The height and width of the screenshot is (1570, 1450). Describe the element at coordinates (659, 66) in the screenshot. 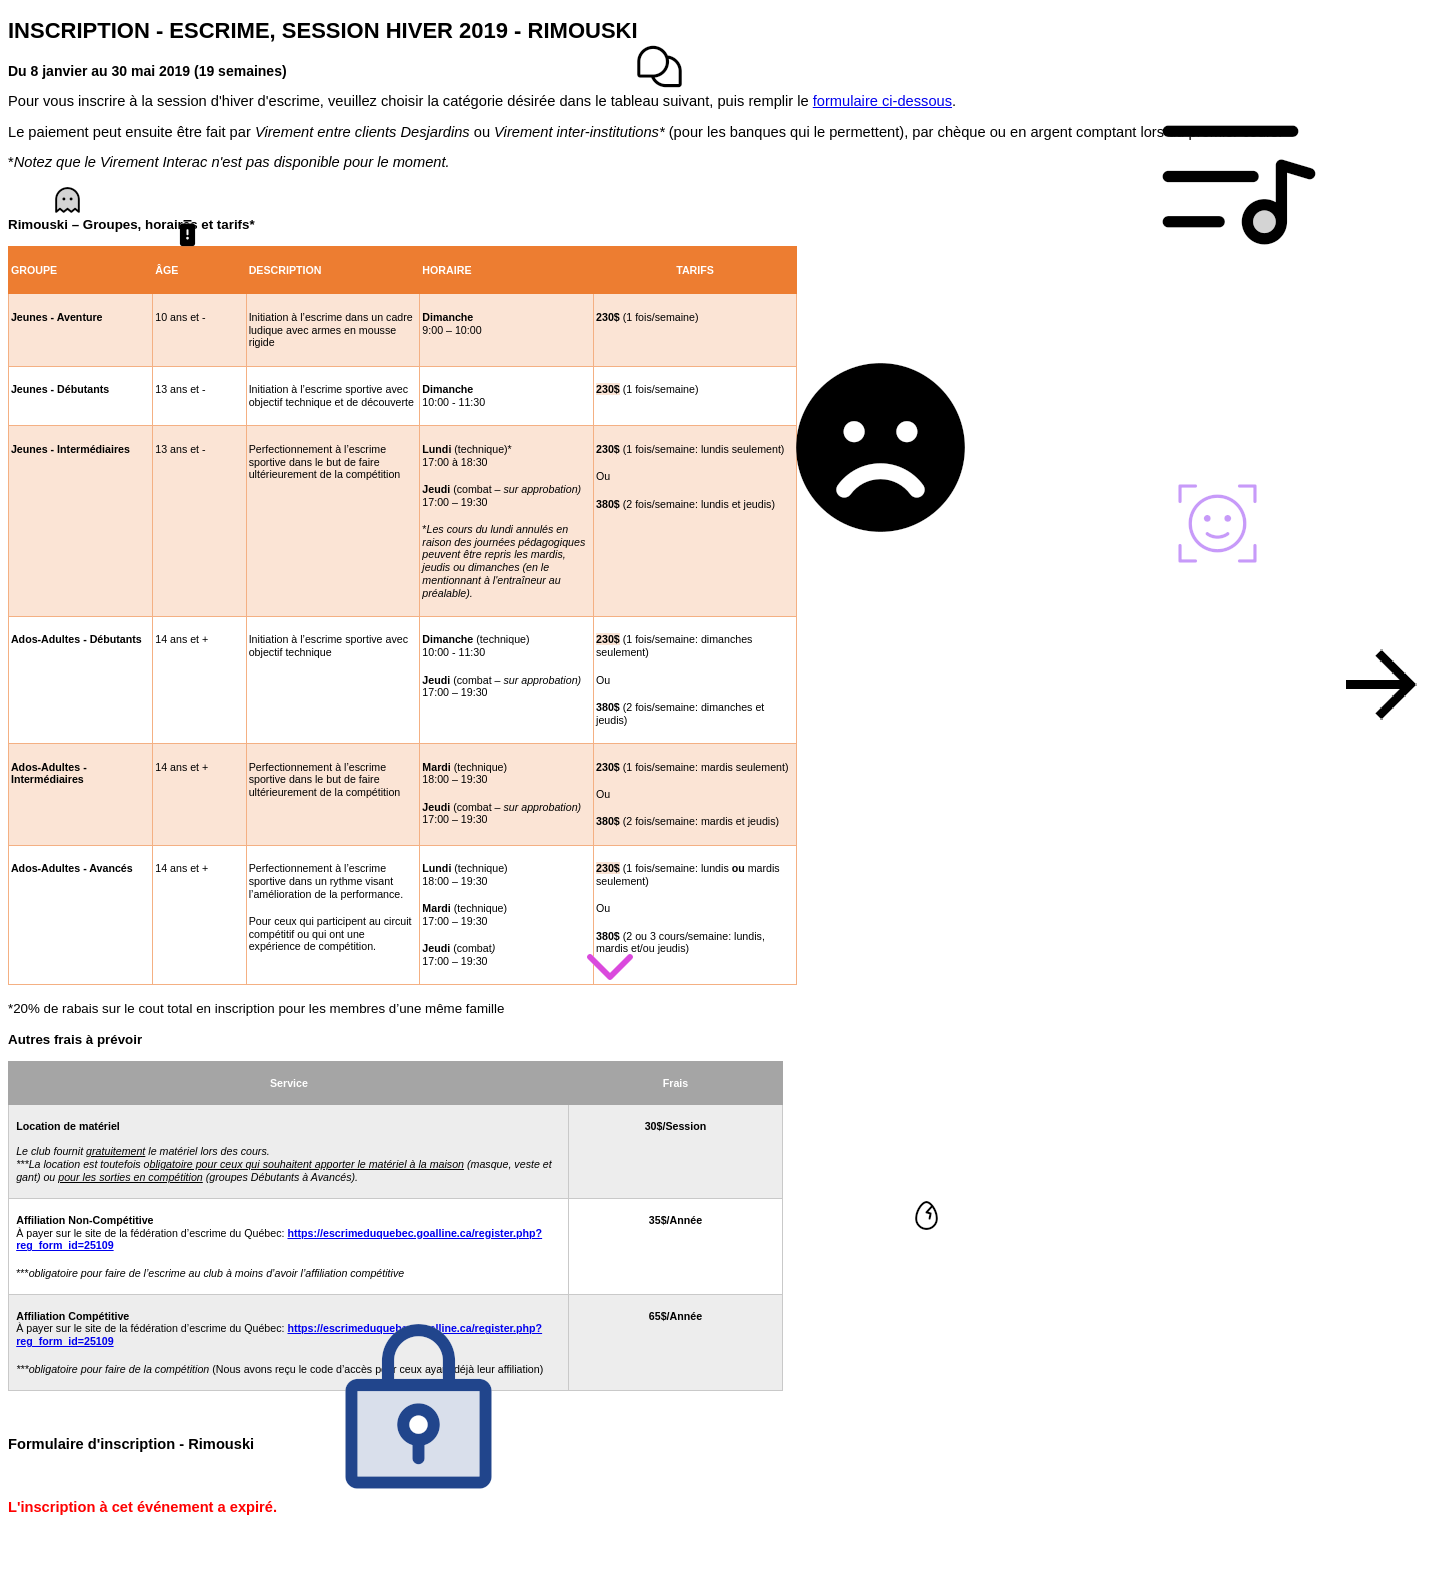

I see `open chat or messaging` at that location.